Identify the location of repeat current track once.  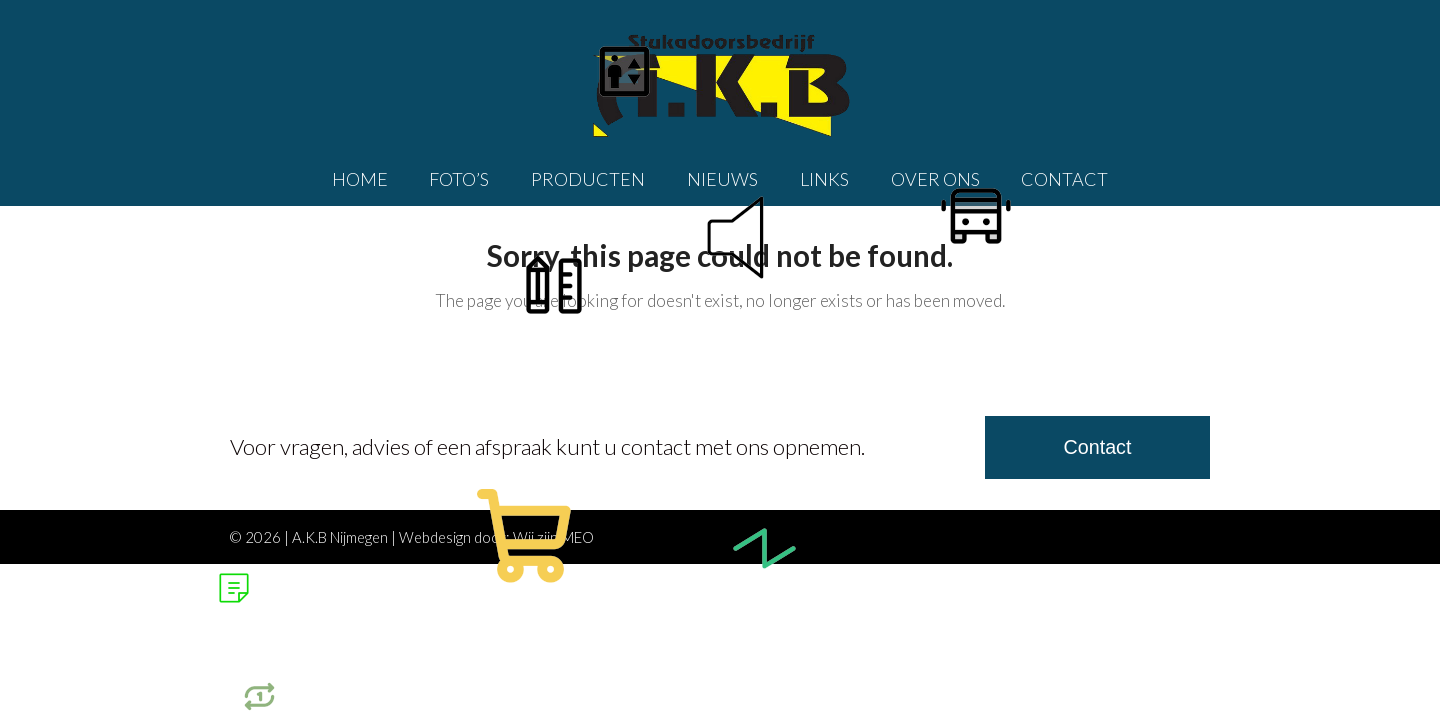
(259, 696).